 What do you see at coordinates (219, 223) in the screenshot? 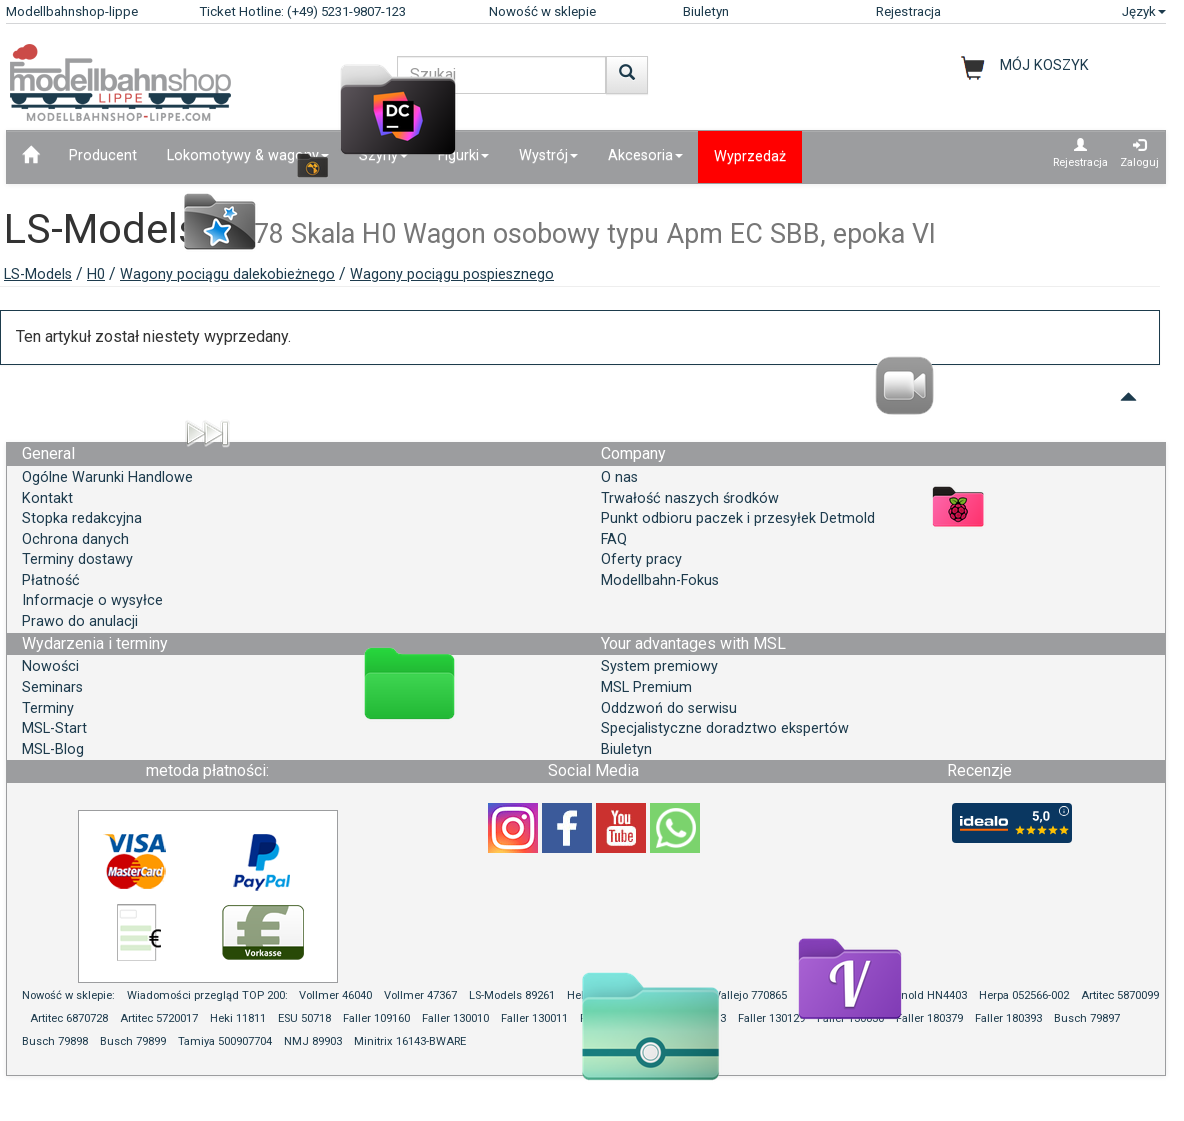
I see `open your Anki flashcard collection folder` at bounding box center [219, 223].